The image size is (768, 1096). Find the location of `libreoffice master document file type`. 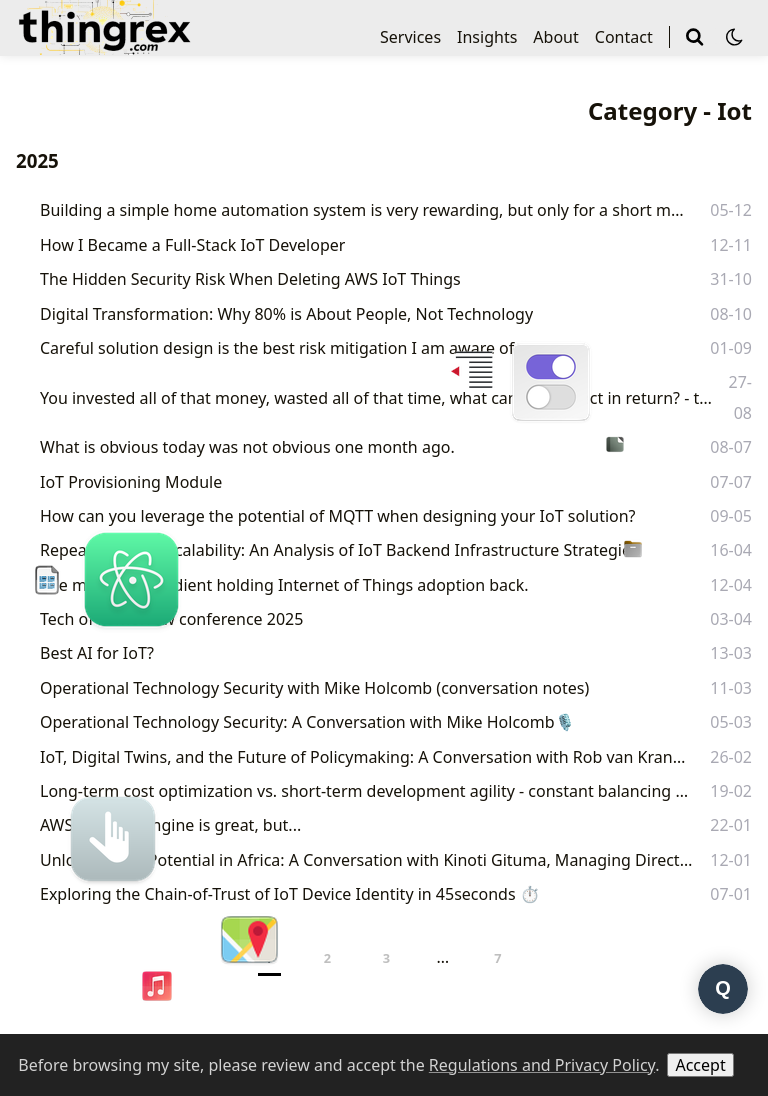

libreoffice master document file type is located at coordinates (47, 580).